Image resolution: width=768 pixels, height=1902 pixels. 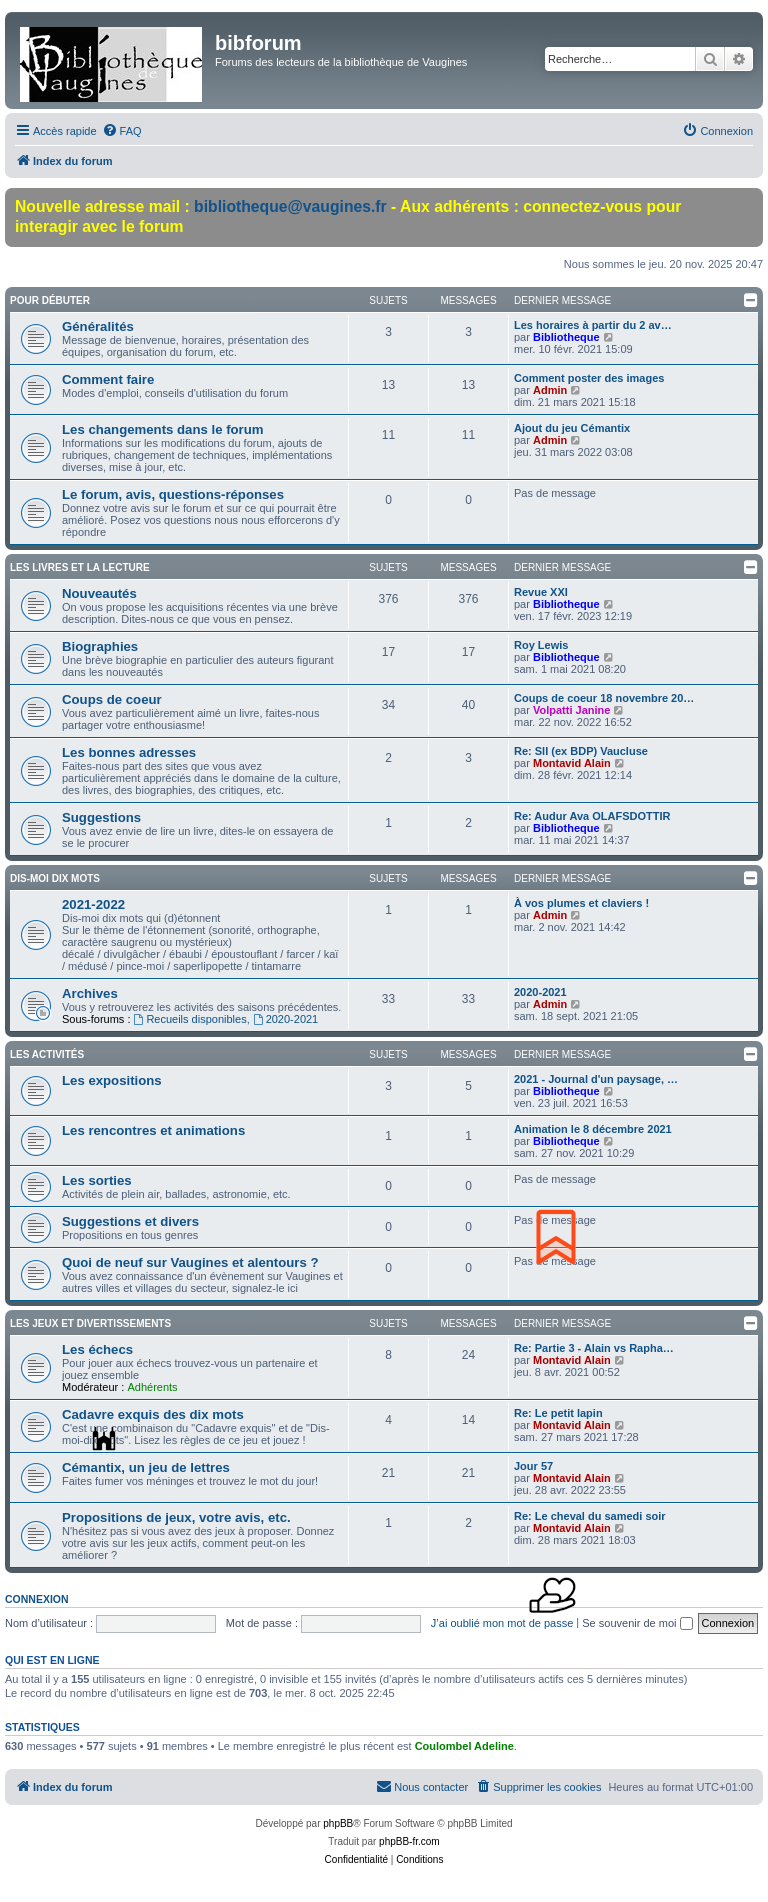 I want to click on save this item for later, so click(x=556, y=1236).